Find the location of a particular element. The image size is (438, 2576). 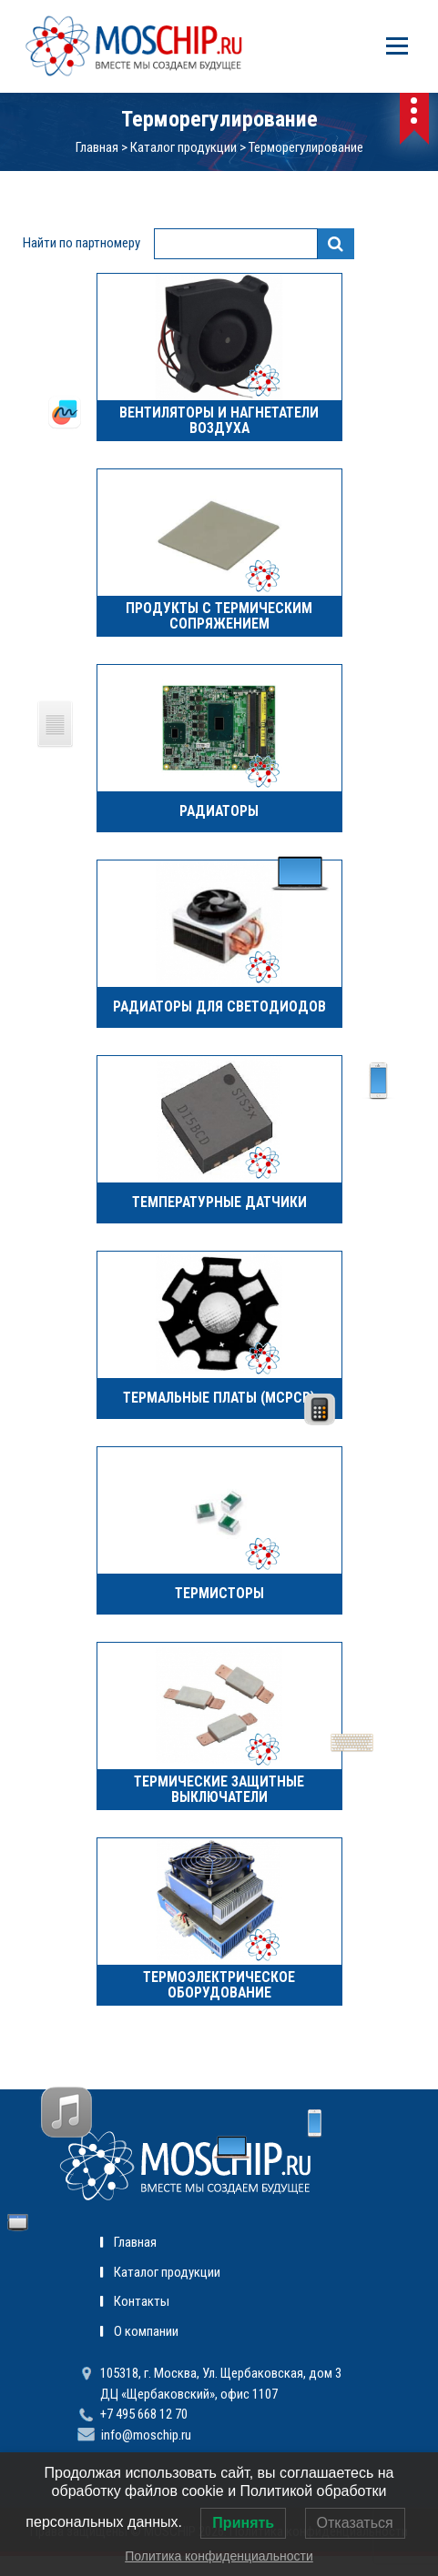

compact flash memory card device is located at coordinates (17, 2222).